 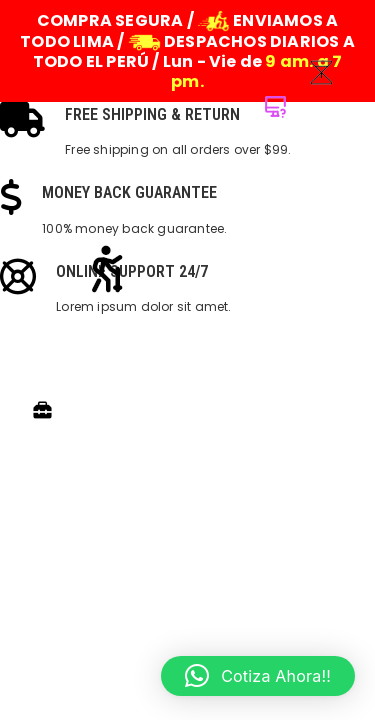 What do you see at coordinates (106, 269) in the screenshot?
I see `access hiking or trekking activities` at bounding box center [106, 269].